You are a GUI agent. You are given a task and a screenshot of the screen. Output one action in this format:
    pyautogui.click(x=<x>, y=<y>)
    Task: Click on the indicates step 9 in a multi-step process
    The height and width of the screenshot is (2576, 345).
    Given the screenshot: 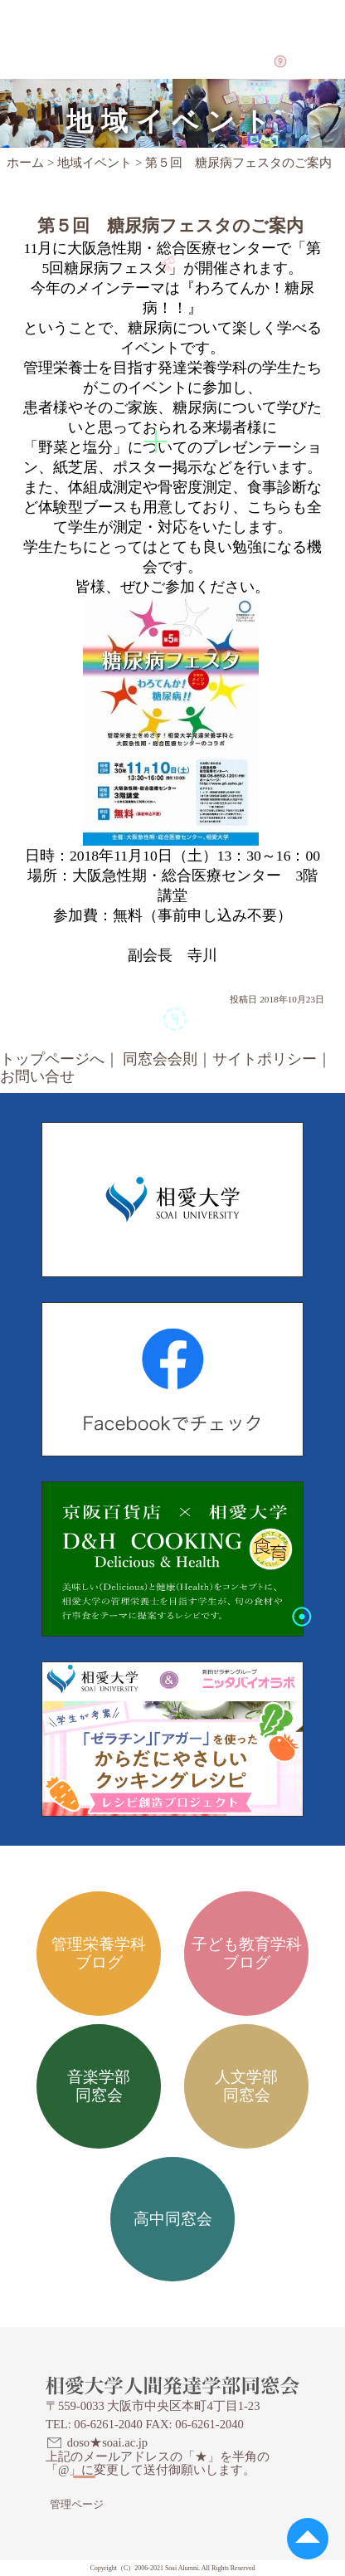 What is the action you would take?
    pyautogui.click(x=280, y=61)
    